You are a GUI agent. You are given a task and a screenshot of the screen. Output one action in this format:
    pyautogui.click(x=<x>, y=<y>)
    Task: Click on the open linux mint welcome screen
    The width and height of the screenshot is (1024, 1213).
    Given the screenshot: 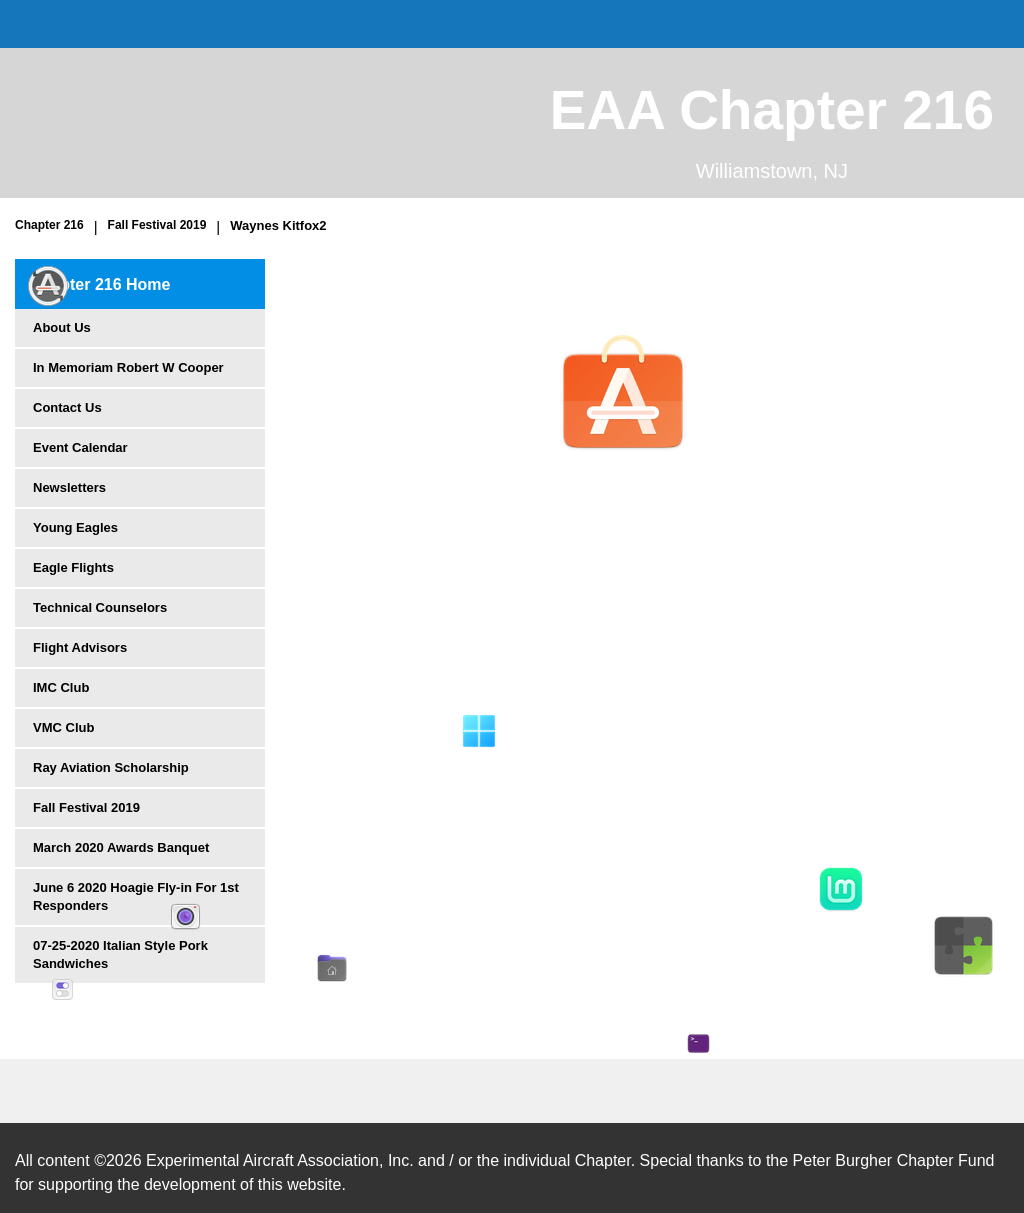 What is the action you would take?
    pyautogui.click(x=841, y=889)
    